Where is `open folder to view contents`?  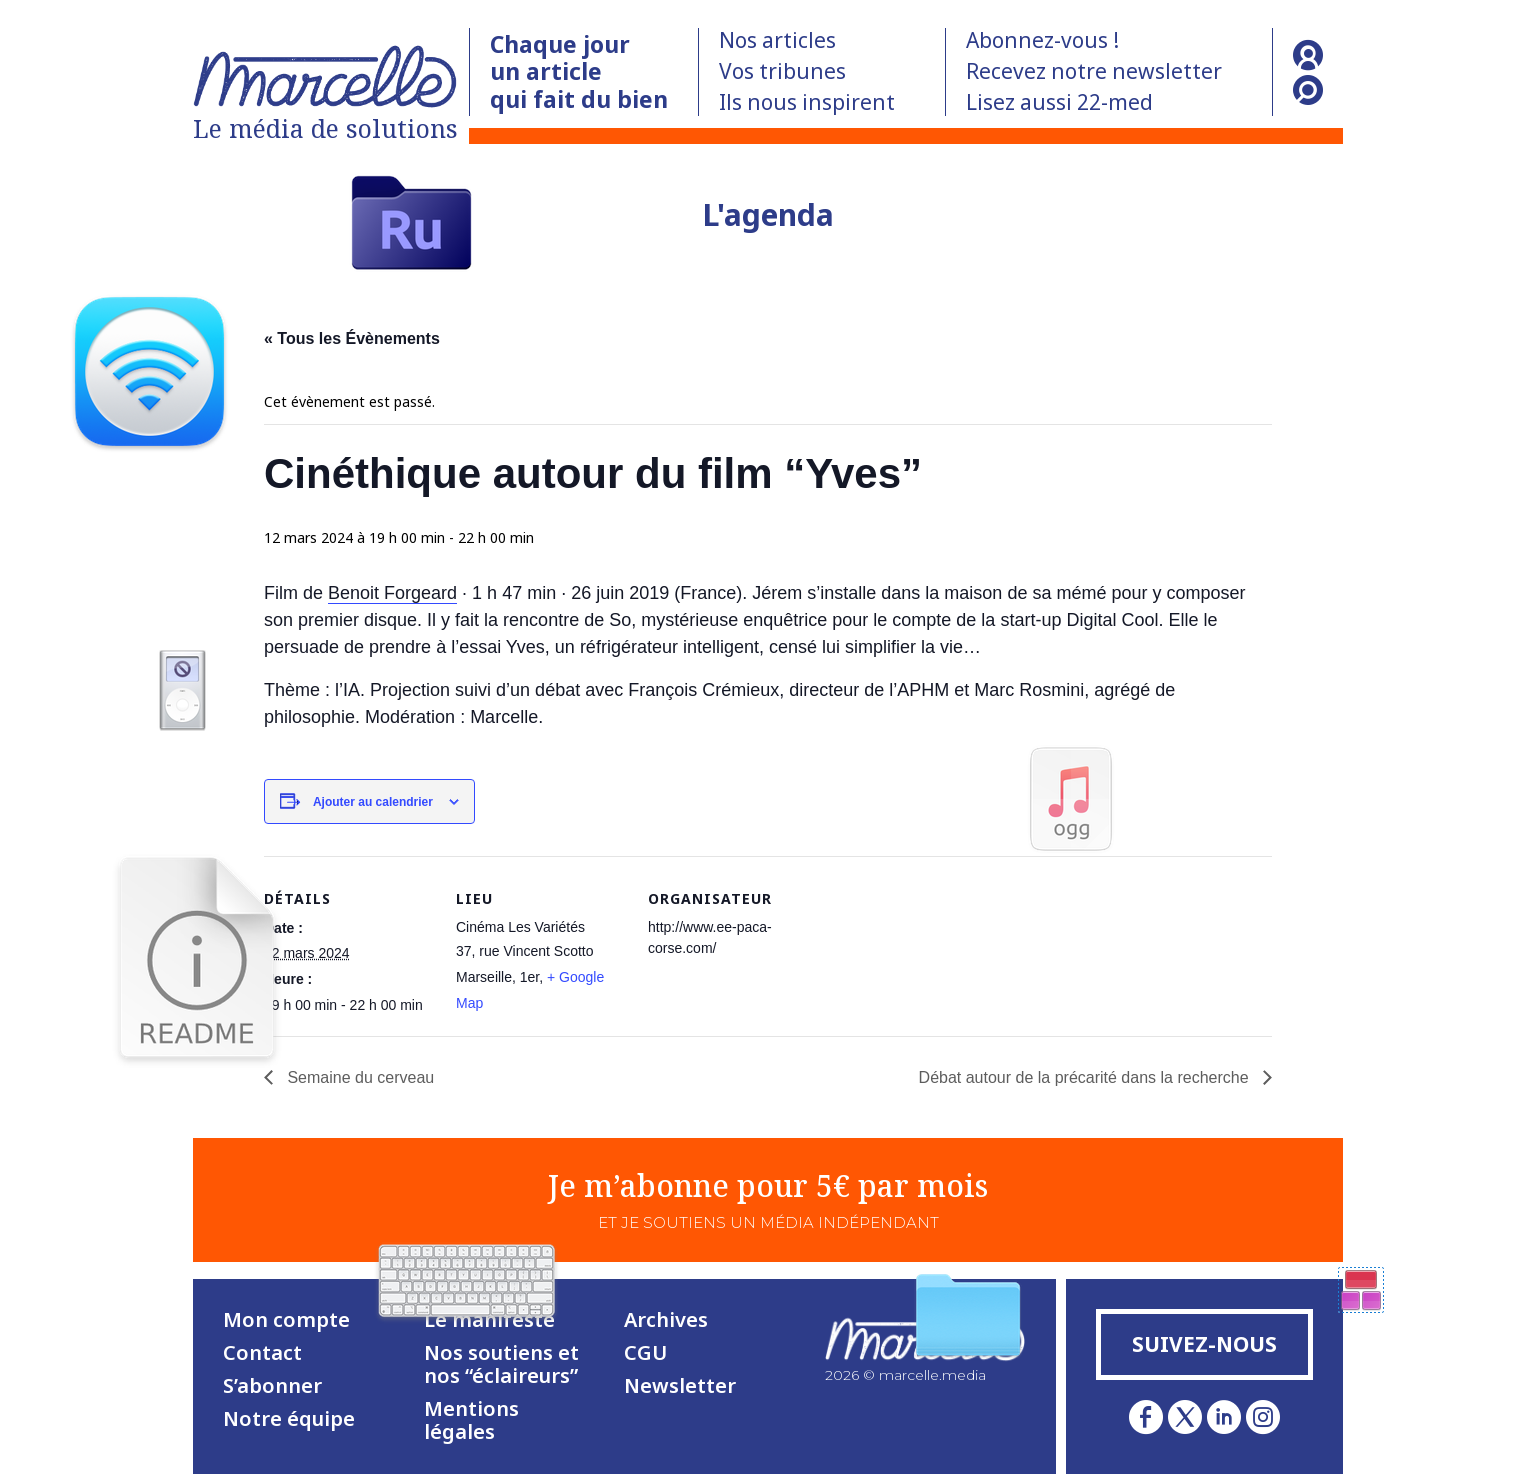 open folder to view contents is located at coordinates (968, 1315).